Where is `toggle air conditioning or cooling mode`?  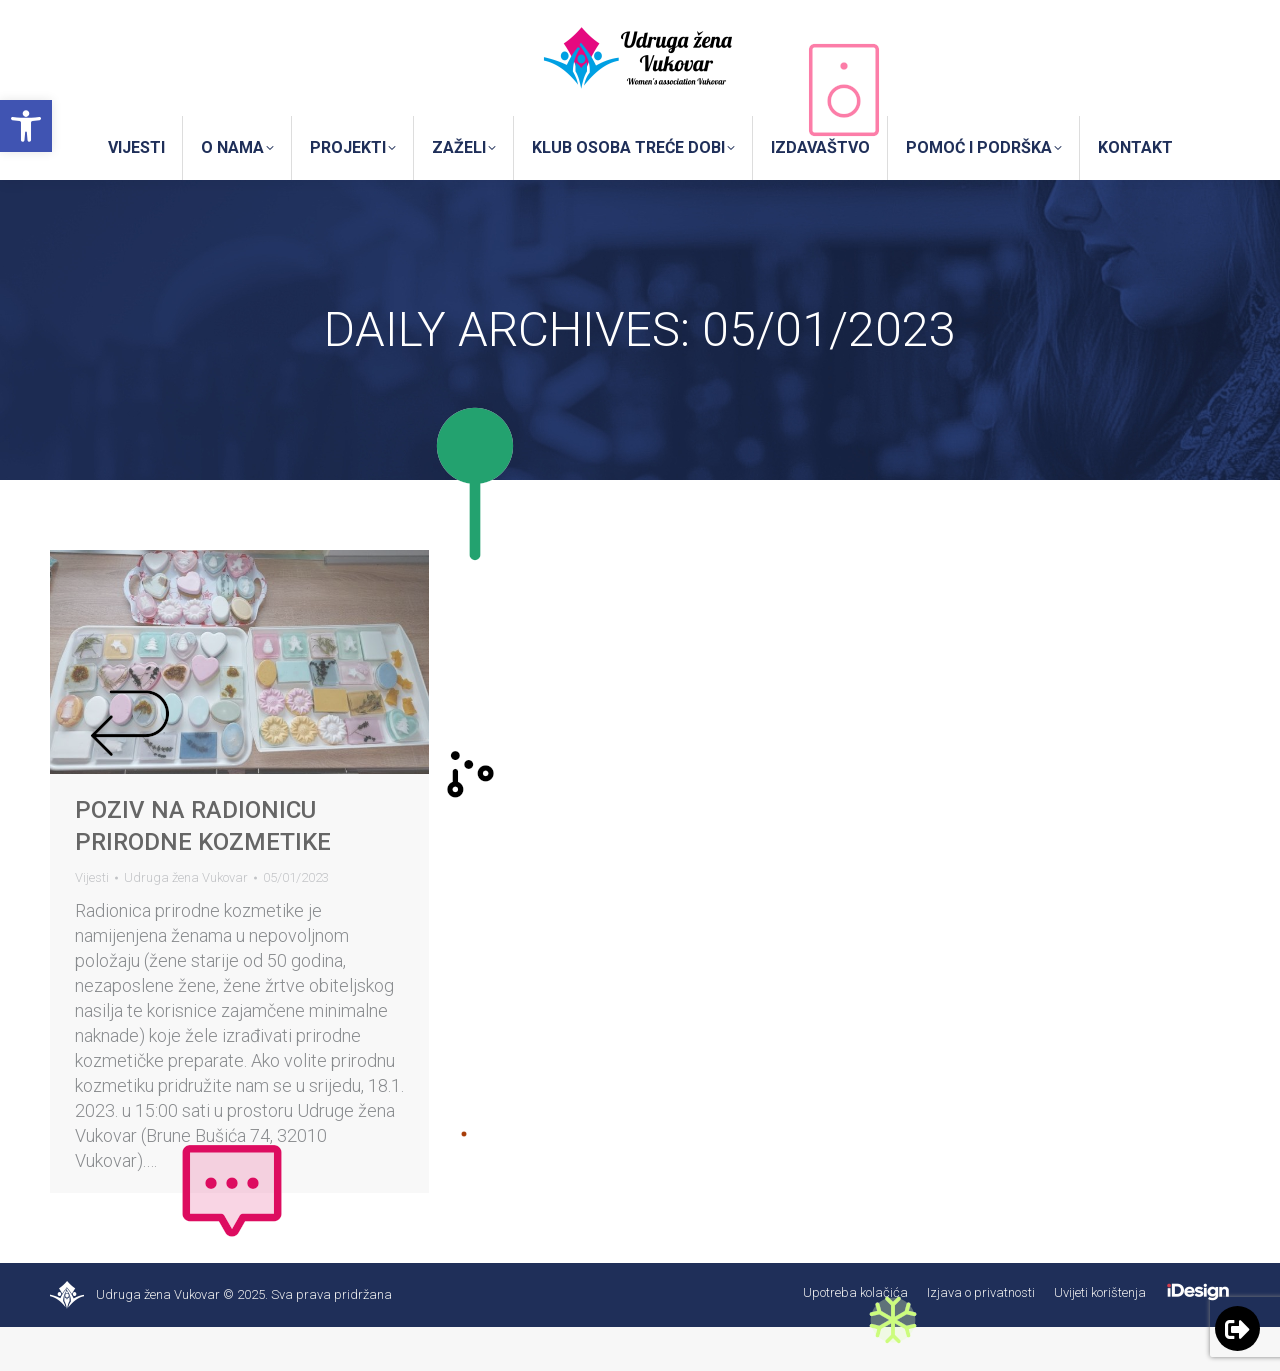 toggle air conditioning or cooling mode is located at coordinates (893, 1320).